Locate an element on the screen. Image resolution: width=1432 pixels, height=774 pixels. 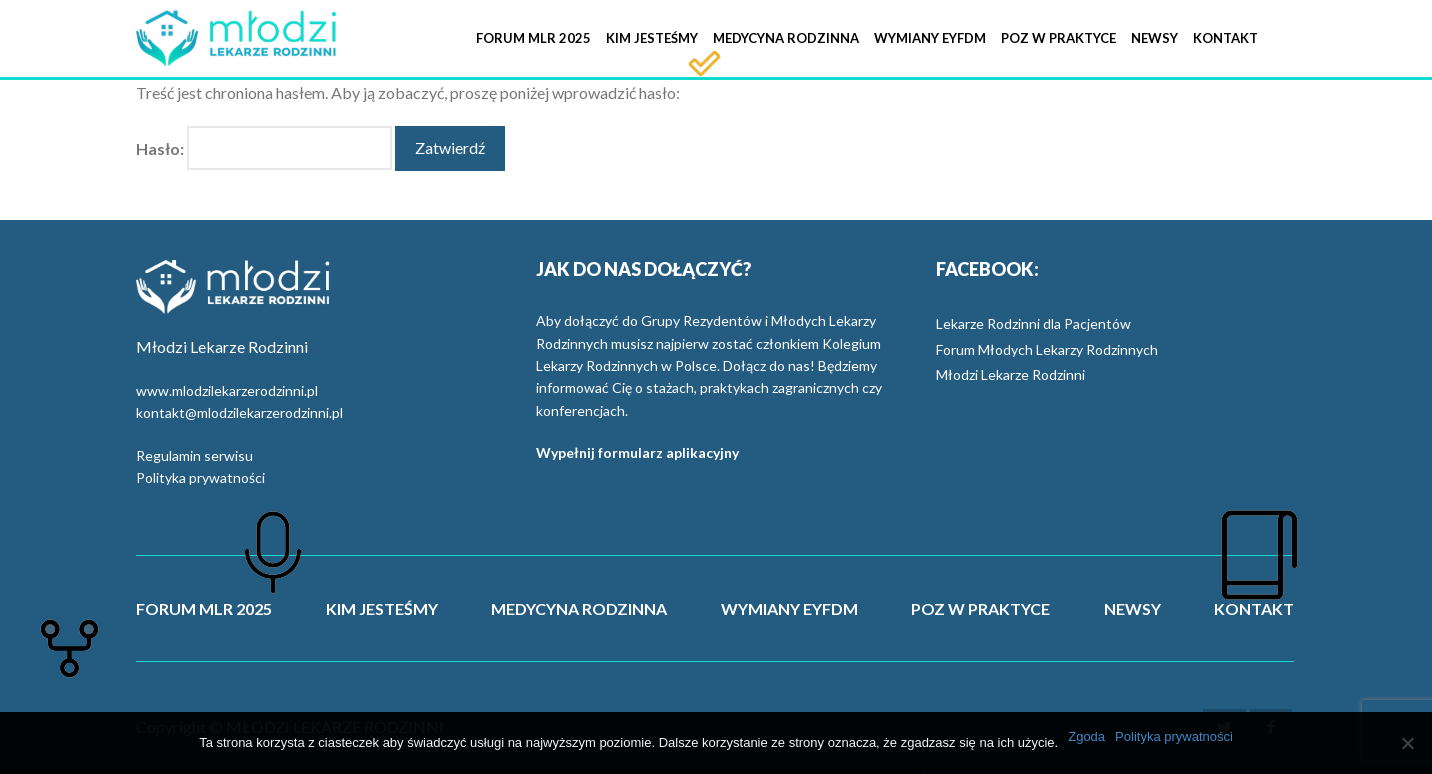
confirm or submit an action is located at coordinates (704, 63).